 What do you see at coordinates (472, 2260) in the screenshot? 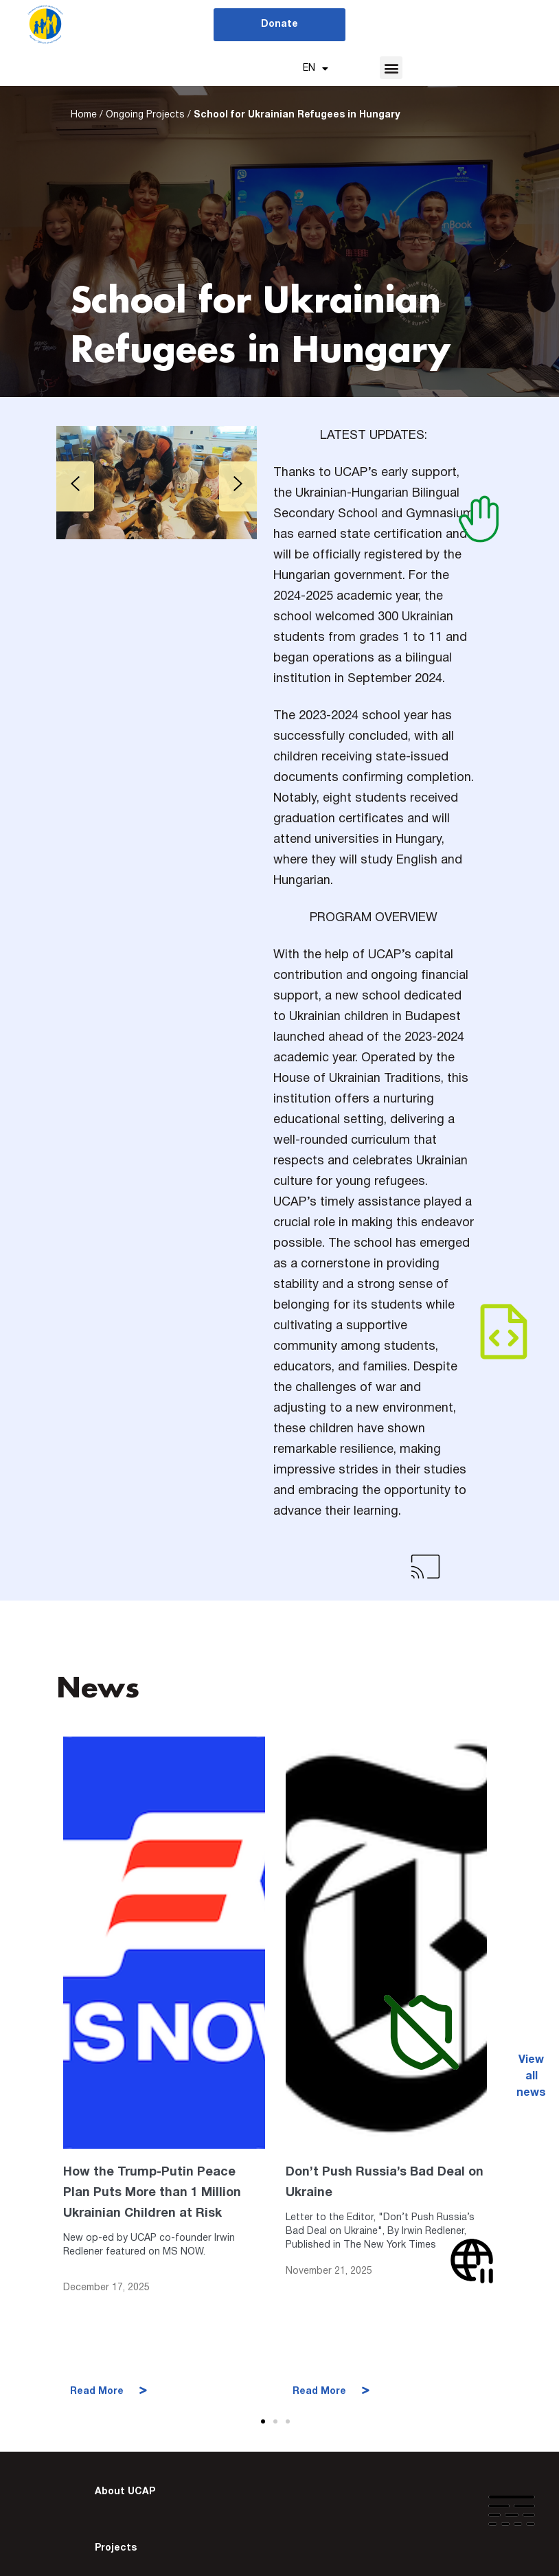
I see `pause global sync or updates` at bounding box center [472, 2260].